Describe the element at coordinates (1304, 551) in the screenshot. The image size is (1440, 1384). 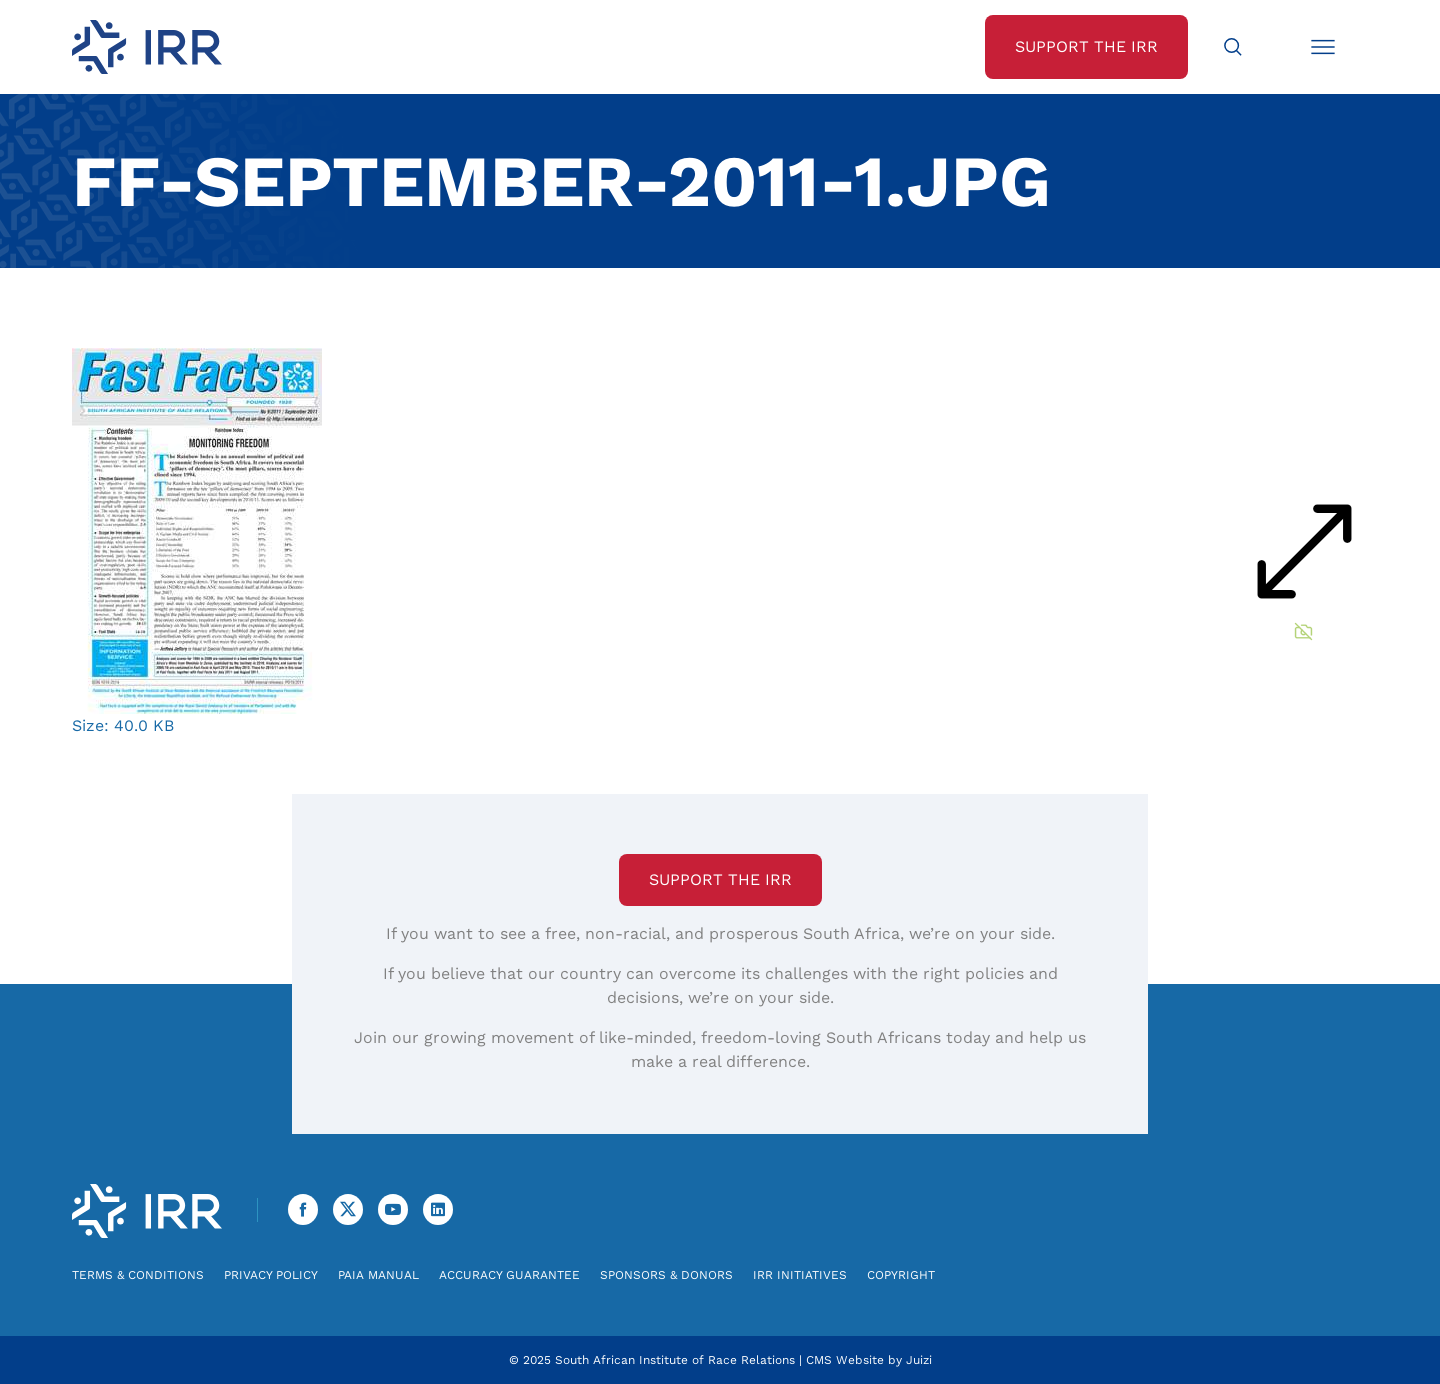
I see `resize a window or element` at that location.